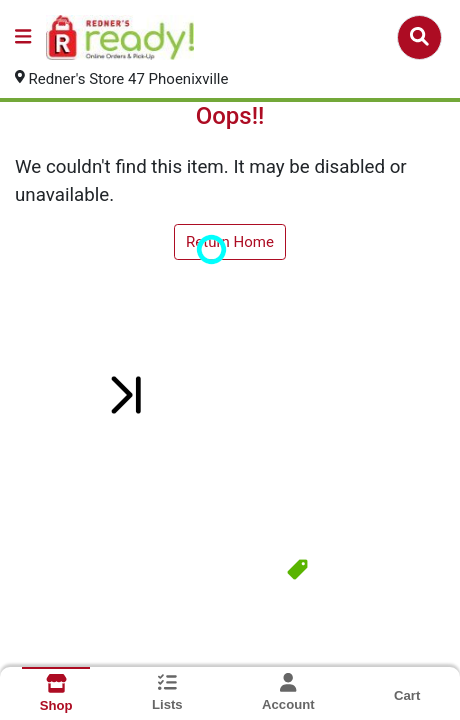 This screenshot has width=460, height=720. Describe the element at coordinates (127, 395) in the screenshot. I see `skip to the end of content` at that location.